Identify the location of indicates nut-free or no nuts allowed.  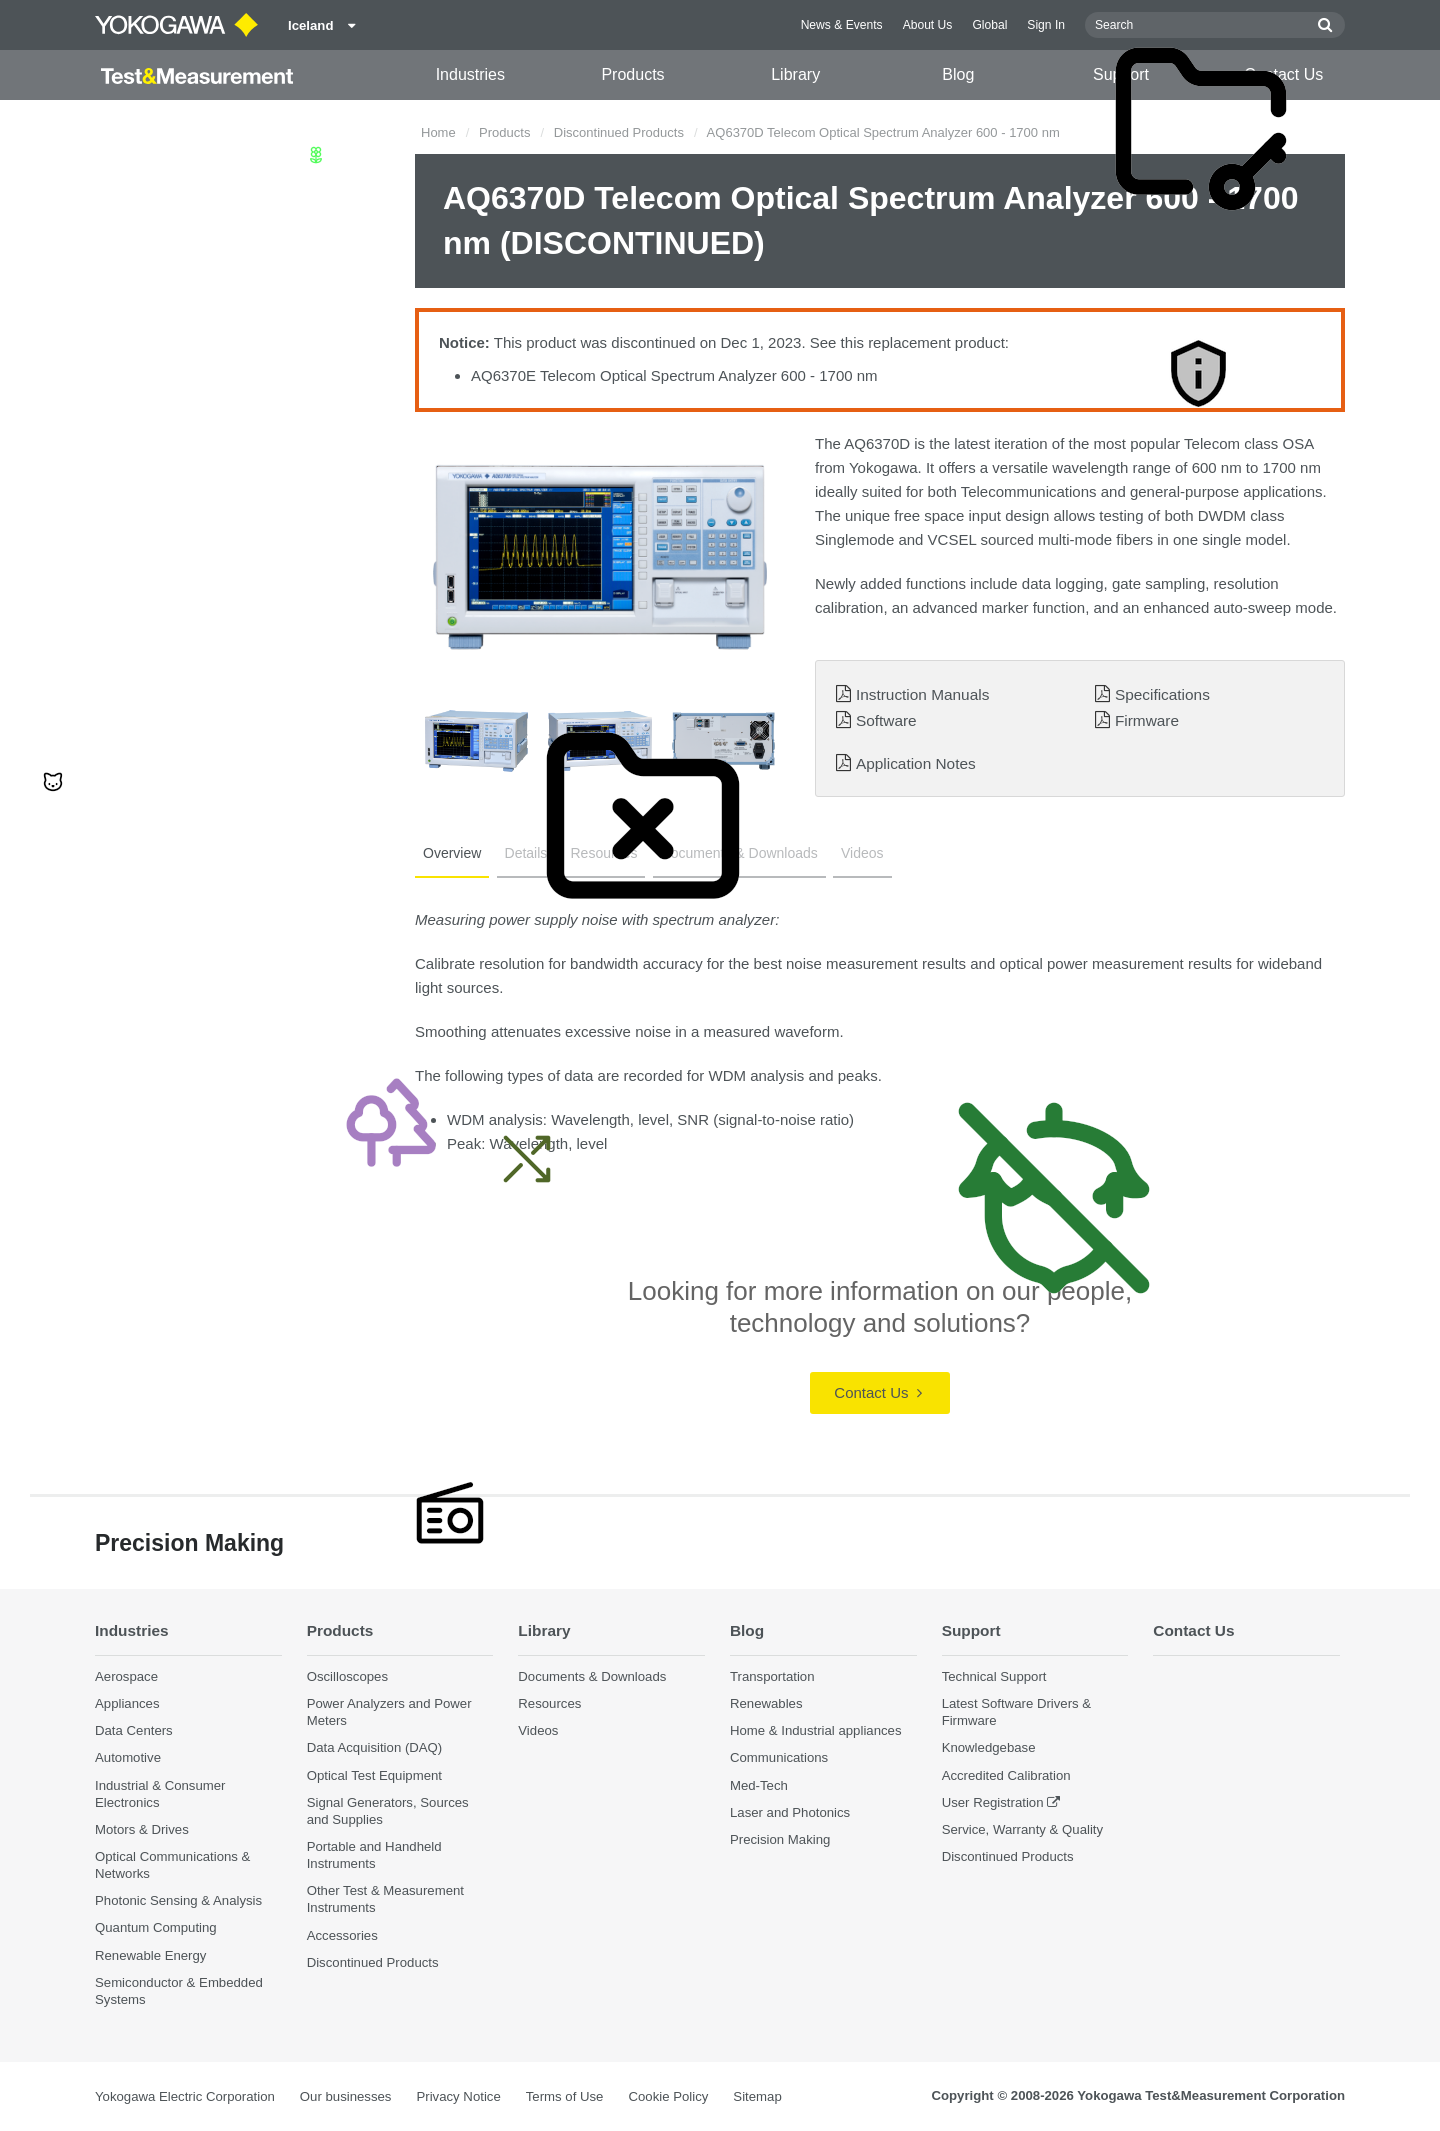
(1054, 1198).